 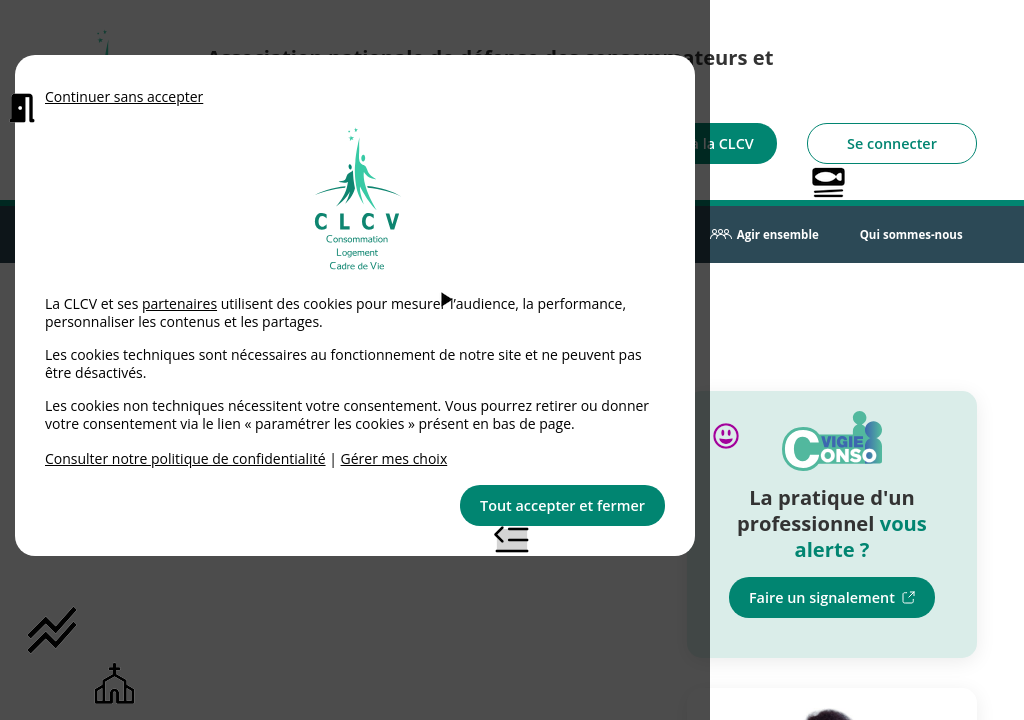 I want to click on view stacked line chart data, so click(x=52, y=630).